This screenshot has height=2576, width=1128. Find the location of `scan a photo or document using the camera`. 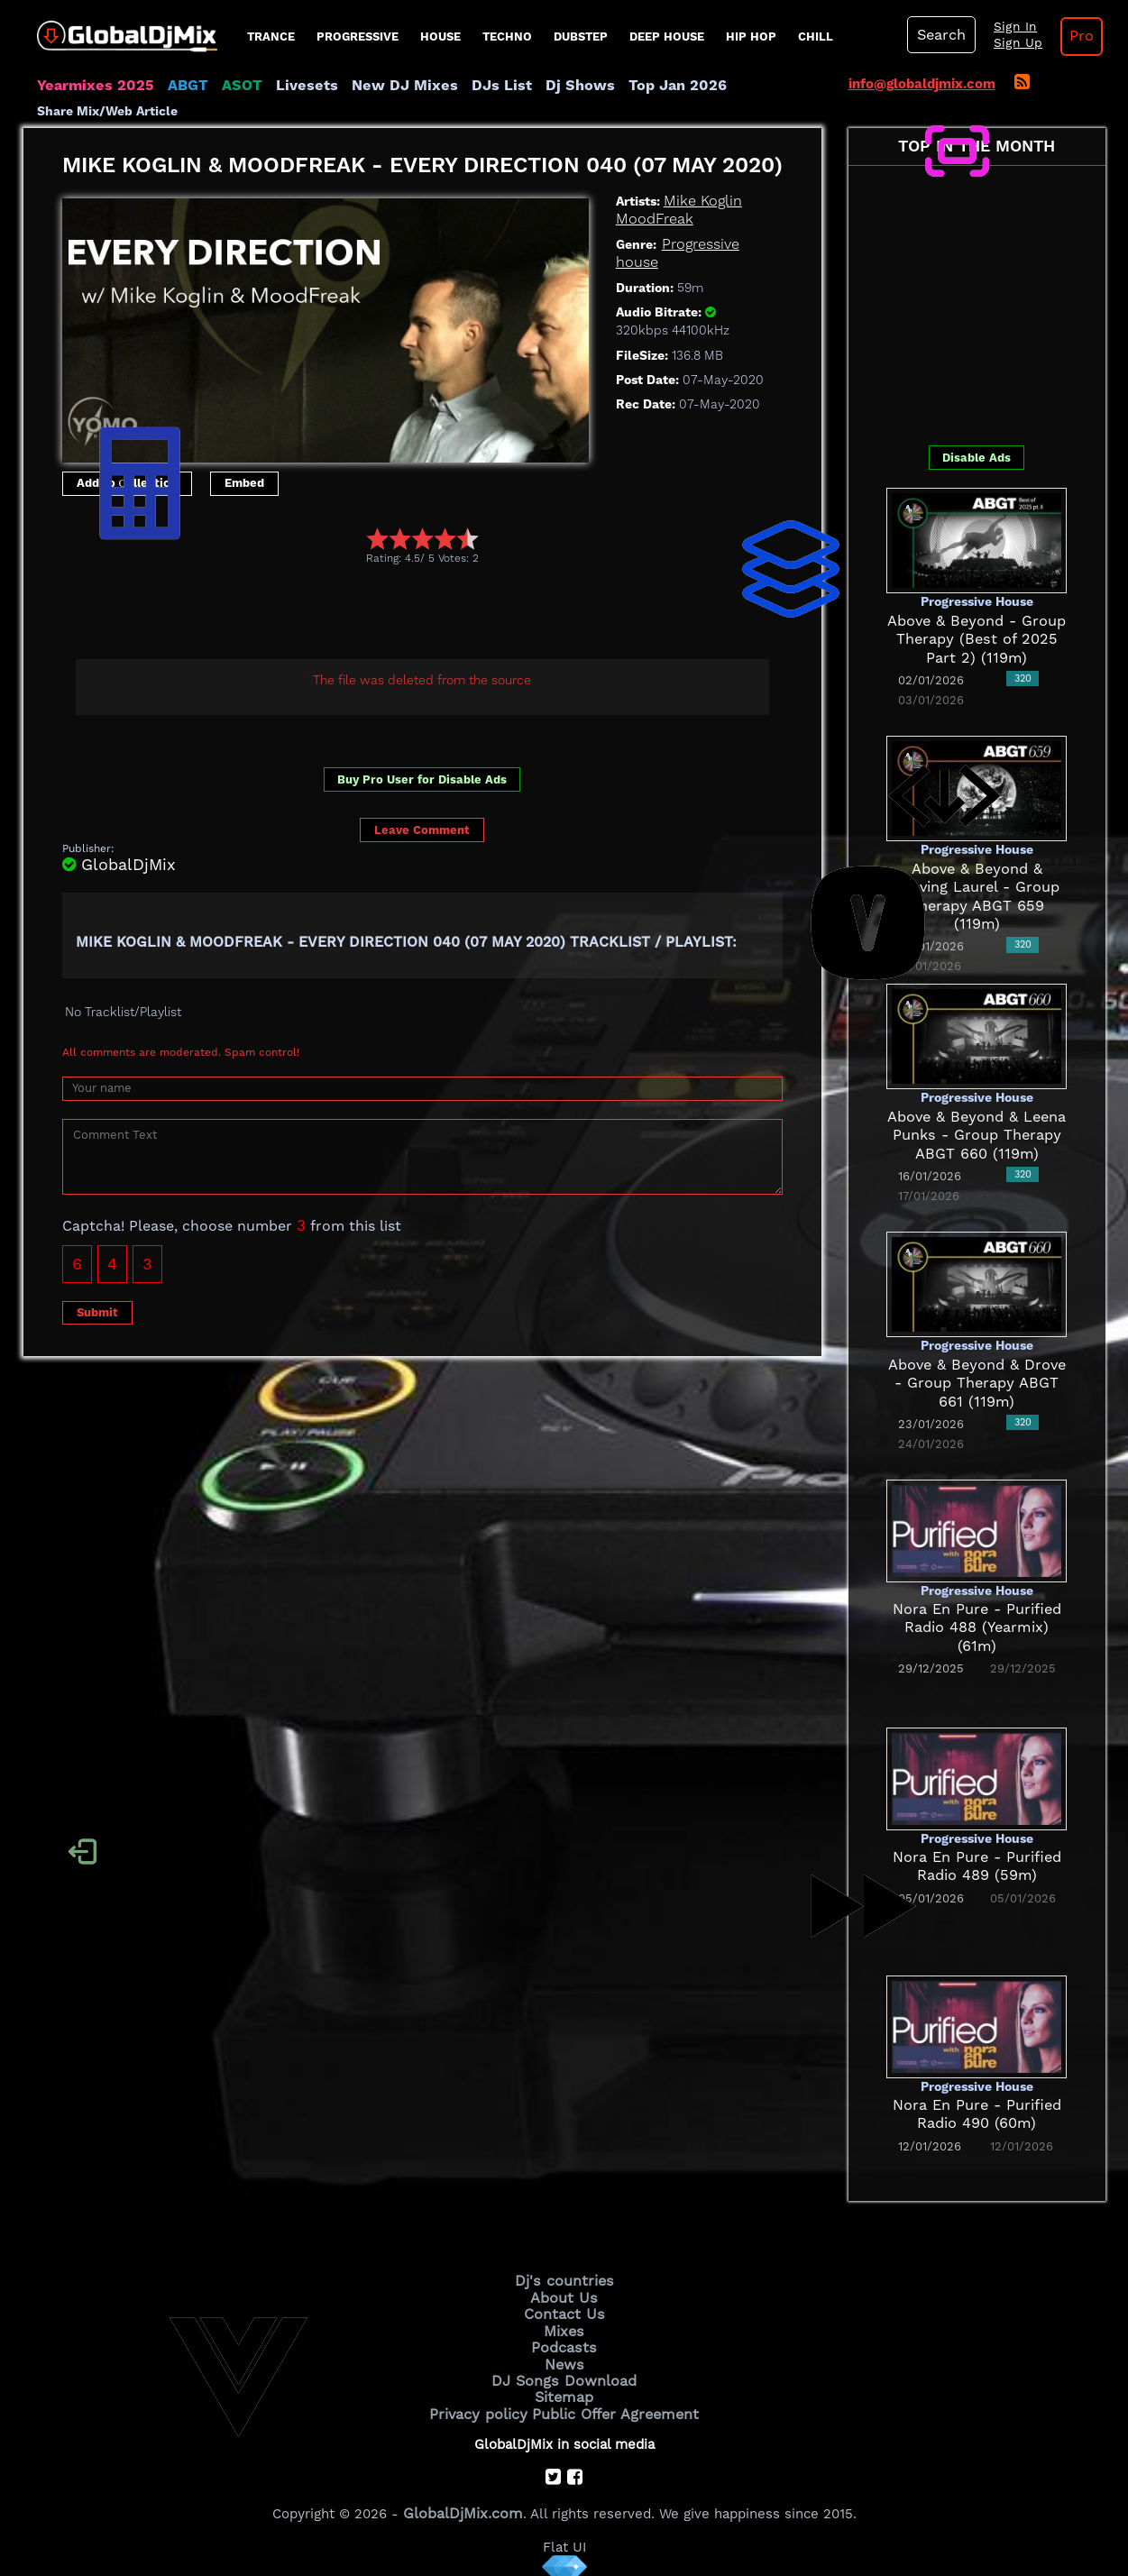

scan a photo or document using the camera is located at coordinates (957, 151).